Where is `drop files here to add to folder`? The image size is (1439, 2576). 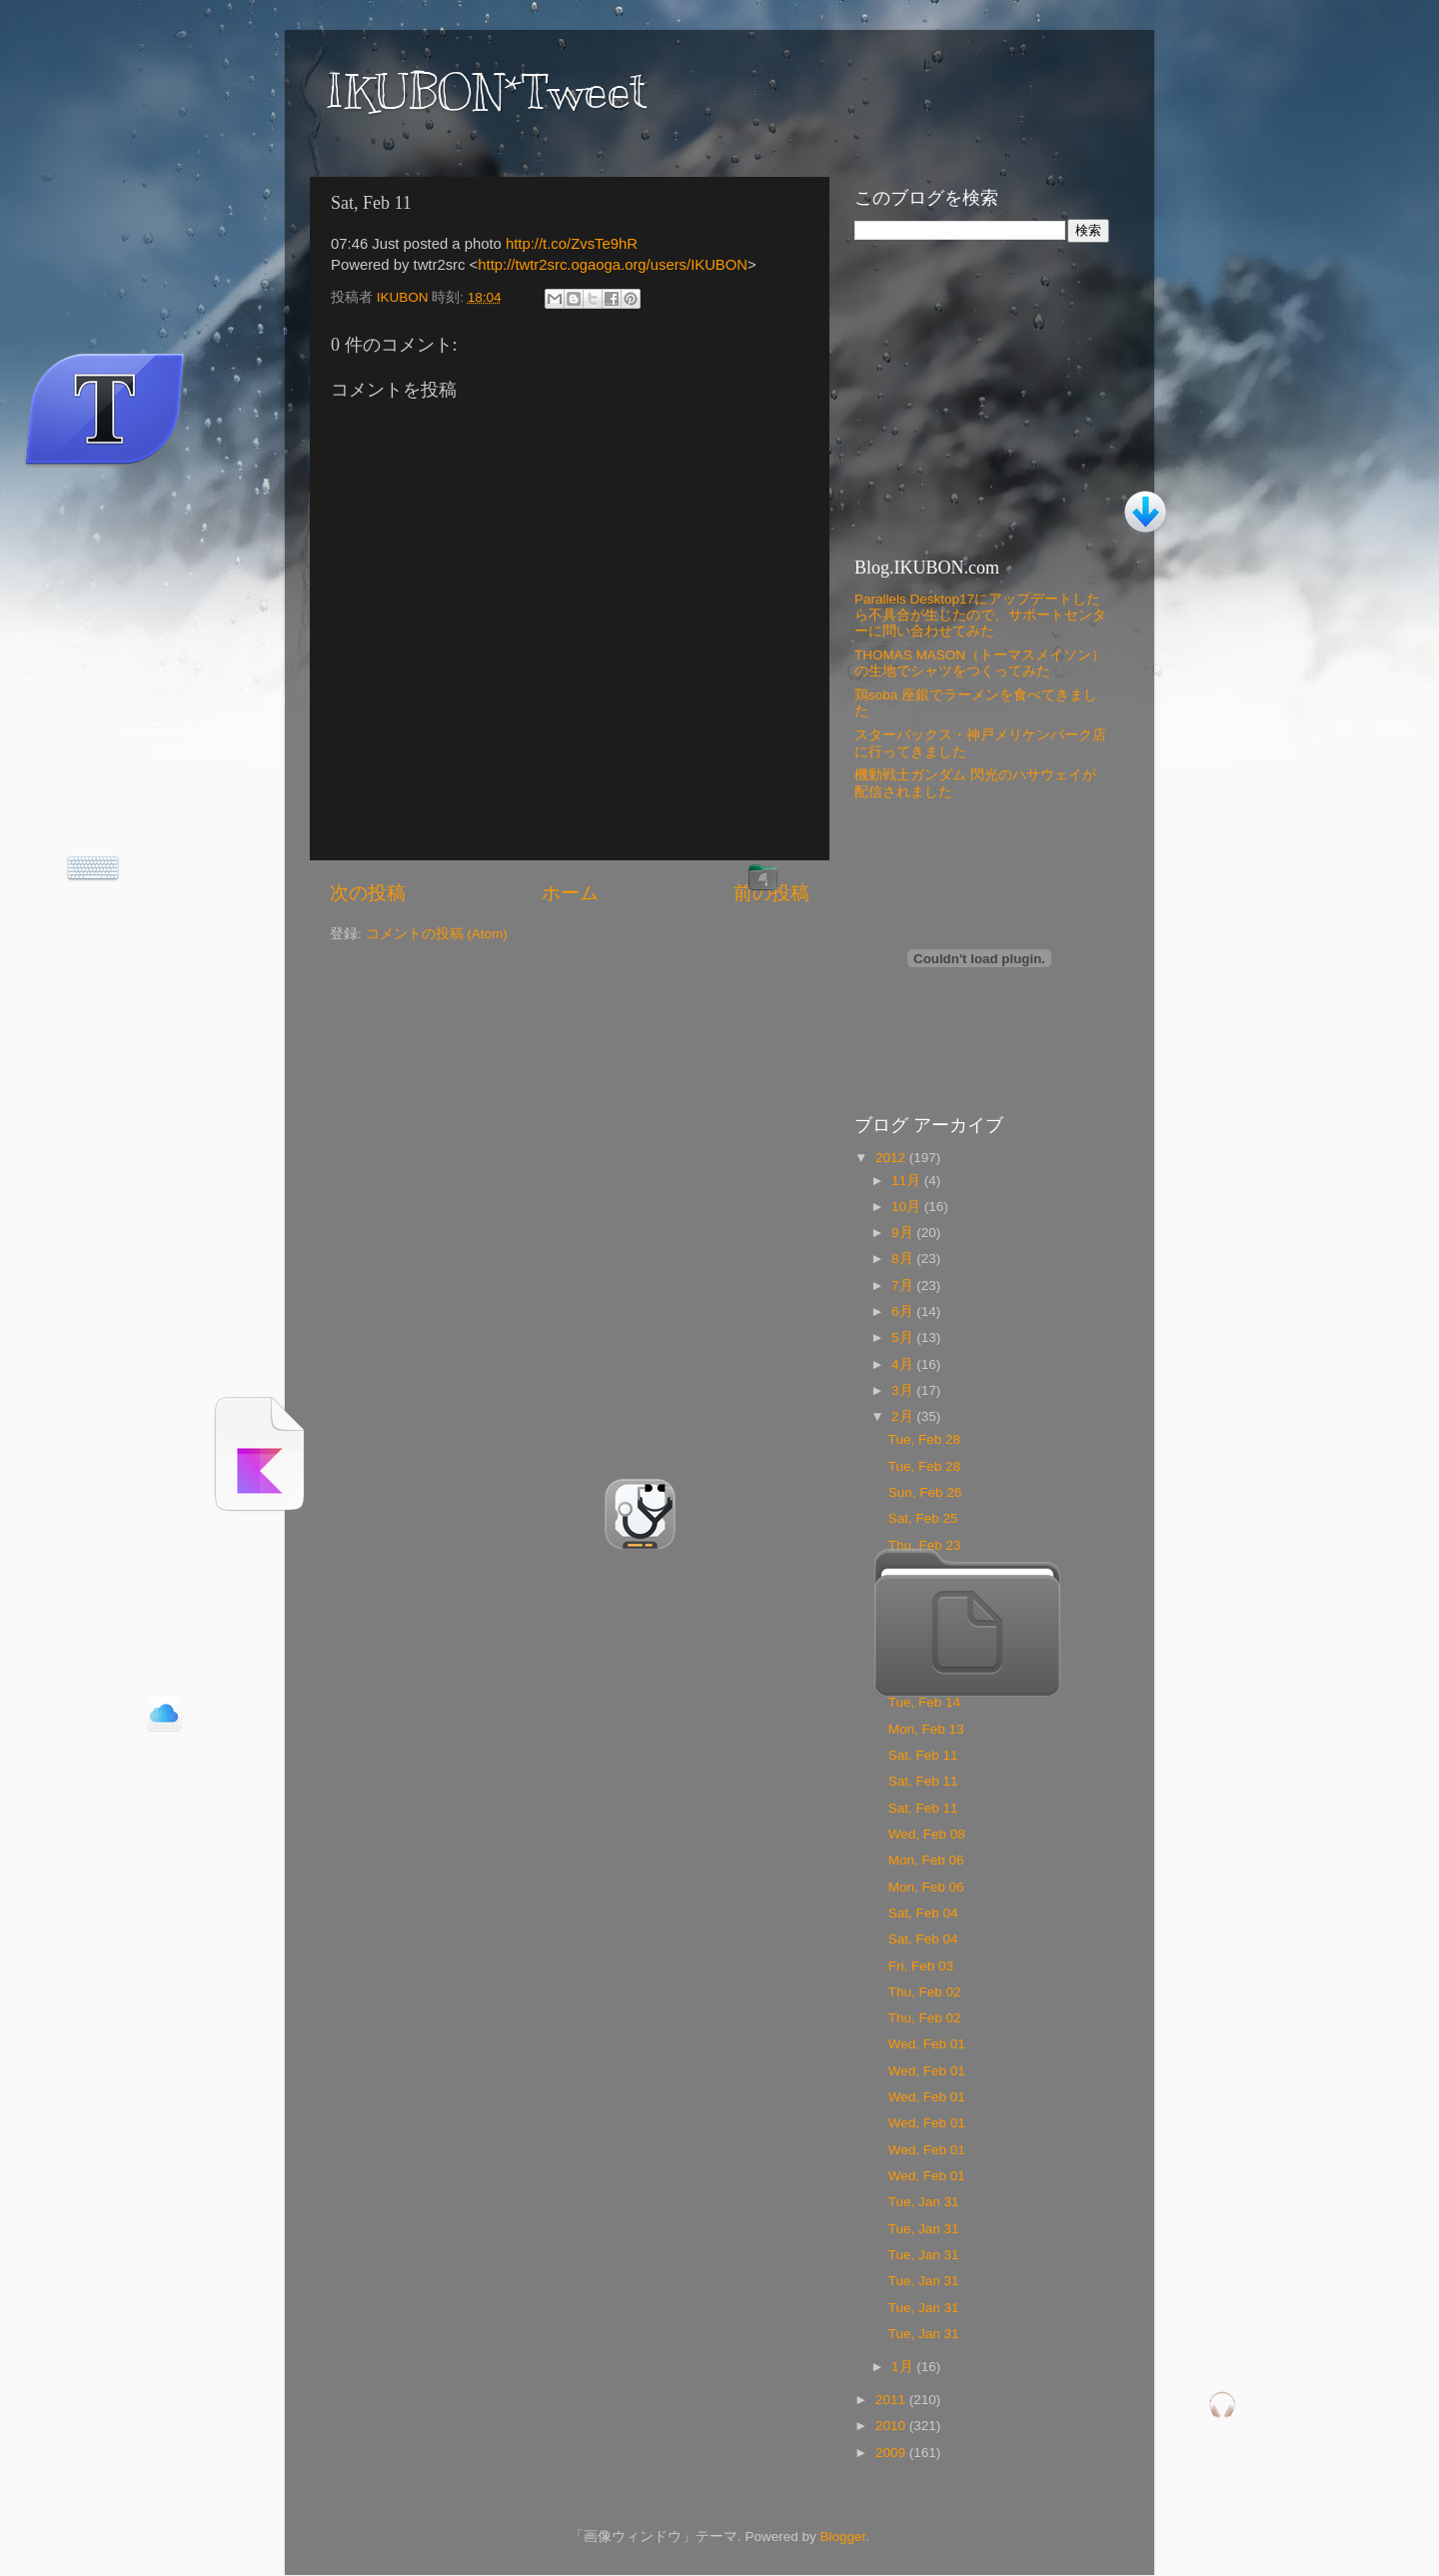 drop files here to add to folder is located at coordinates (1063, 449).